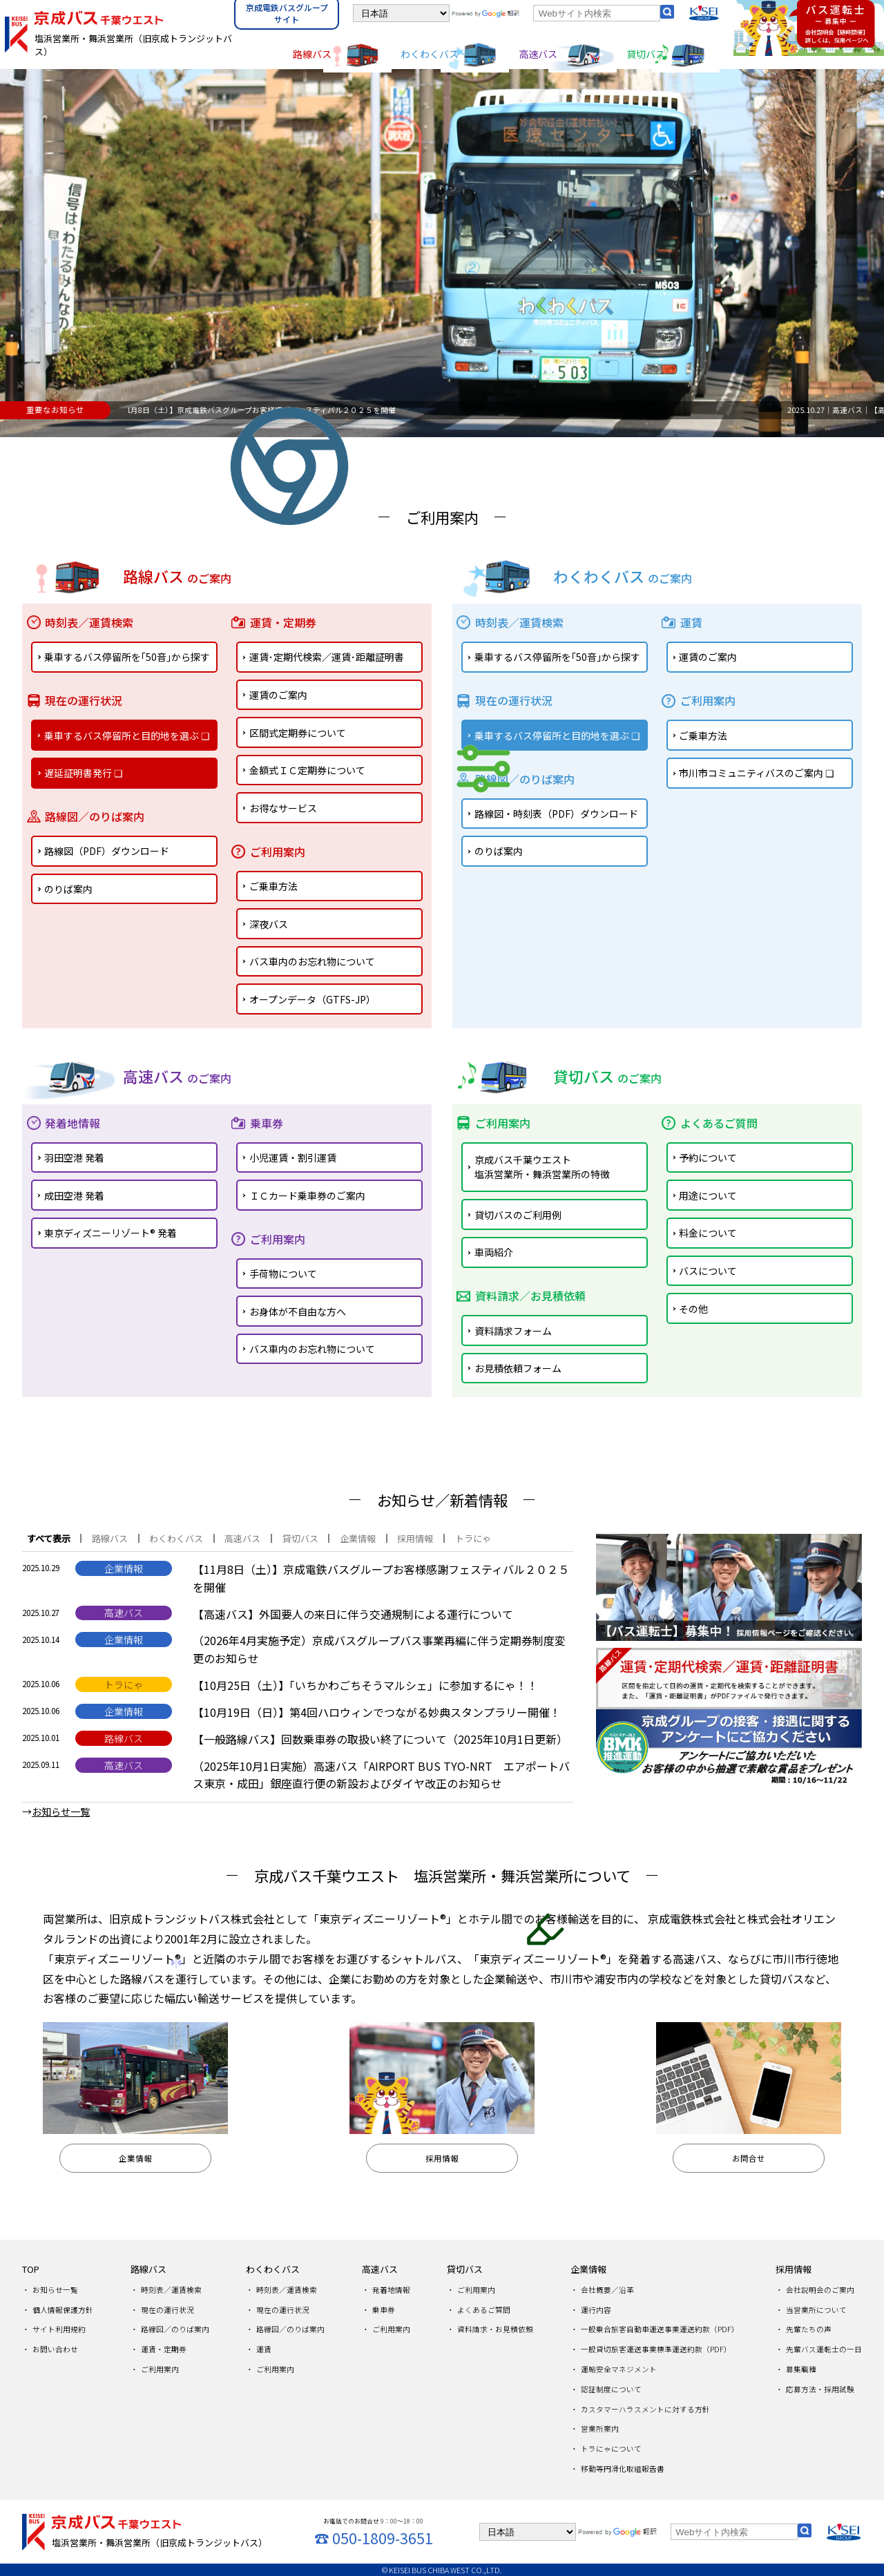 This screenshot has height=2576, width=884. I want to click on flip image horizontally, so click(176, 1963).